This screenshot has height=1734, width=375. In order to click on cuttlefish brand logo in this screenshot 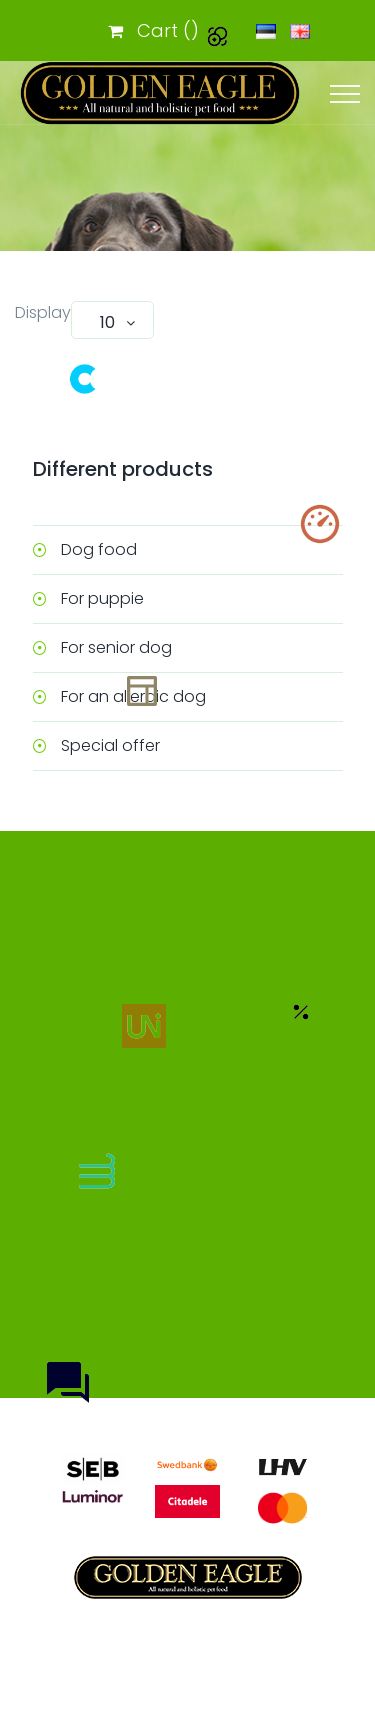, I will do `click(83, 379)`.